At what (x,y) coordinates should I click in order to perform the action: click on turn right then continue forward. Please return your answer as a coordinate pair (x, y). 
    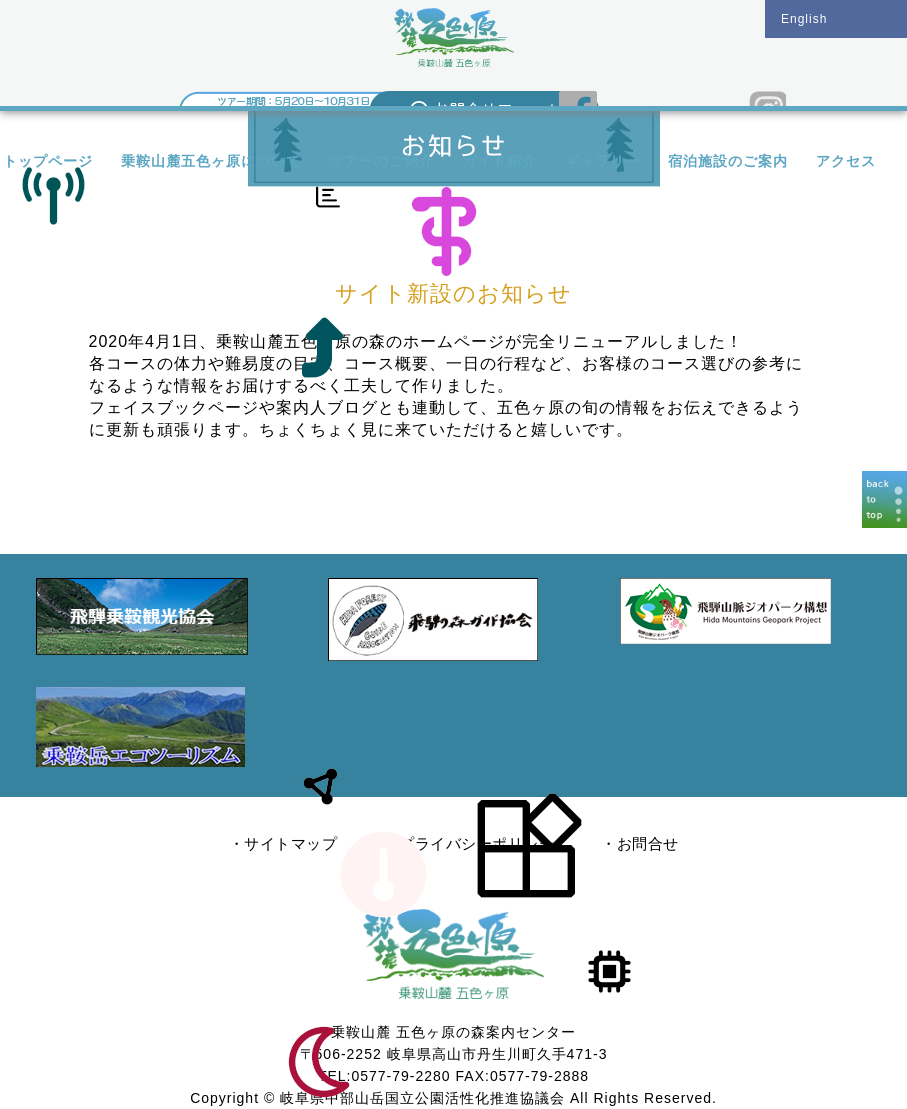
    Looking at the image, I should click on (324, 347).